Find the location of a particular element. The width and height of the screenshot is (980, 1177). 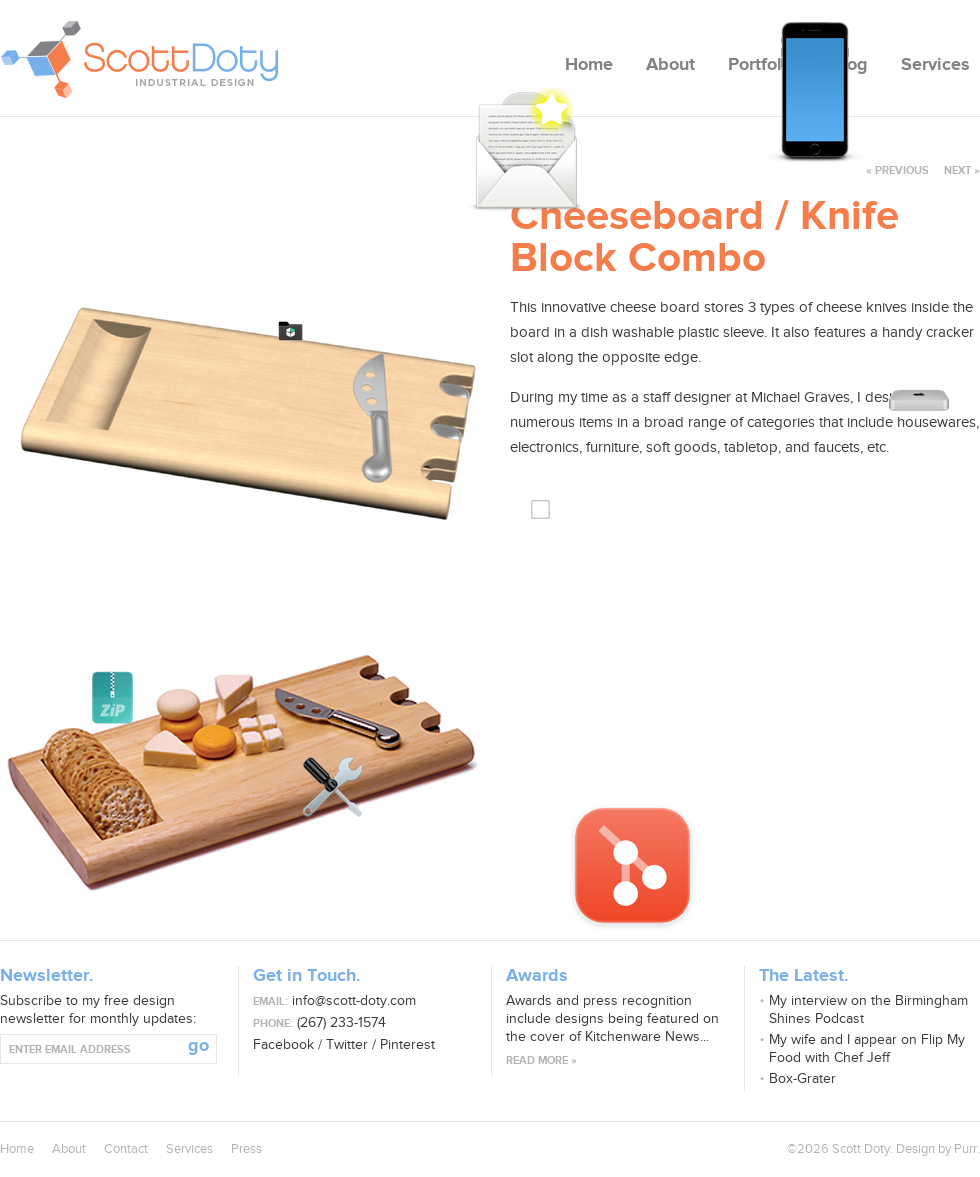

represents a connected mac mini device is located at coordinates (919, 400).